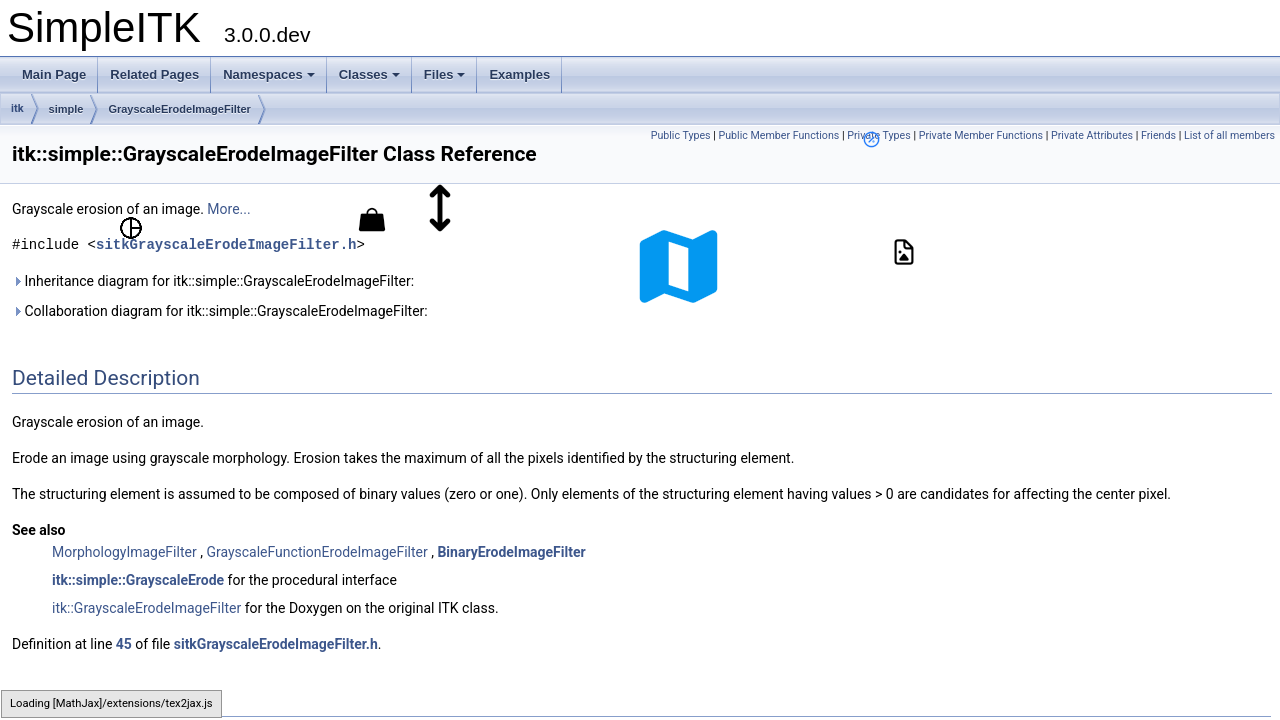 This screenshot has width=1280, height=720. Describe the element at coordinates (131, 228) in the screenshot. I see `view data breakdown or statistics` at that location.